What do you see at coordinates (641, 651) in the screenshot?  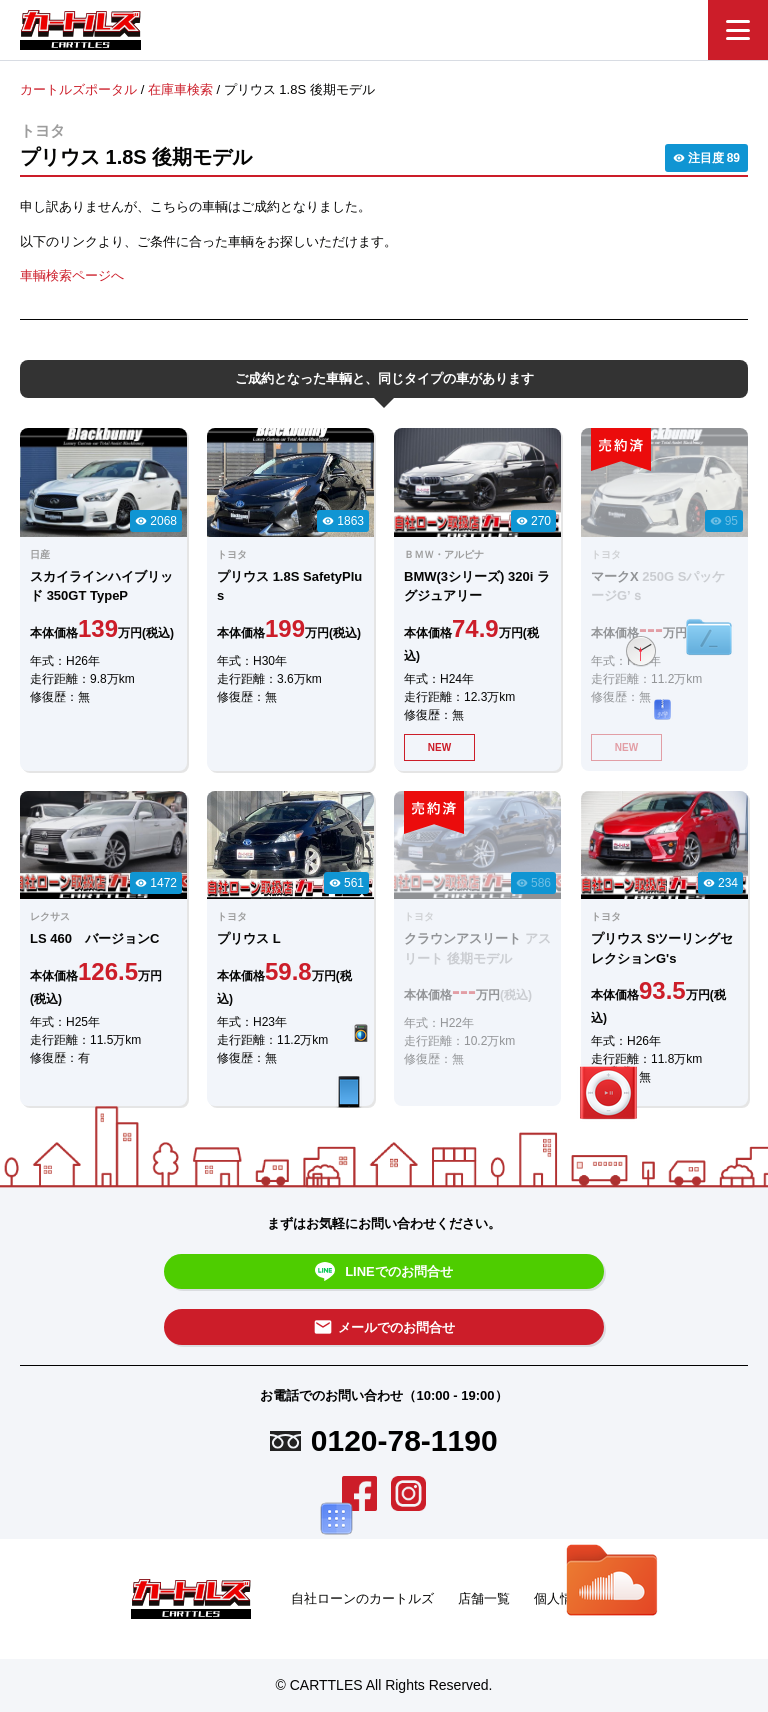 I see `access date and time settings` at bounding box center [641, 651].